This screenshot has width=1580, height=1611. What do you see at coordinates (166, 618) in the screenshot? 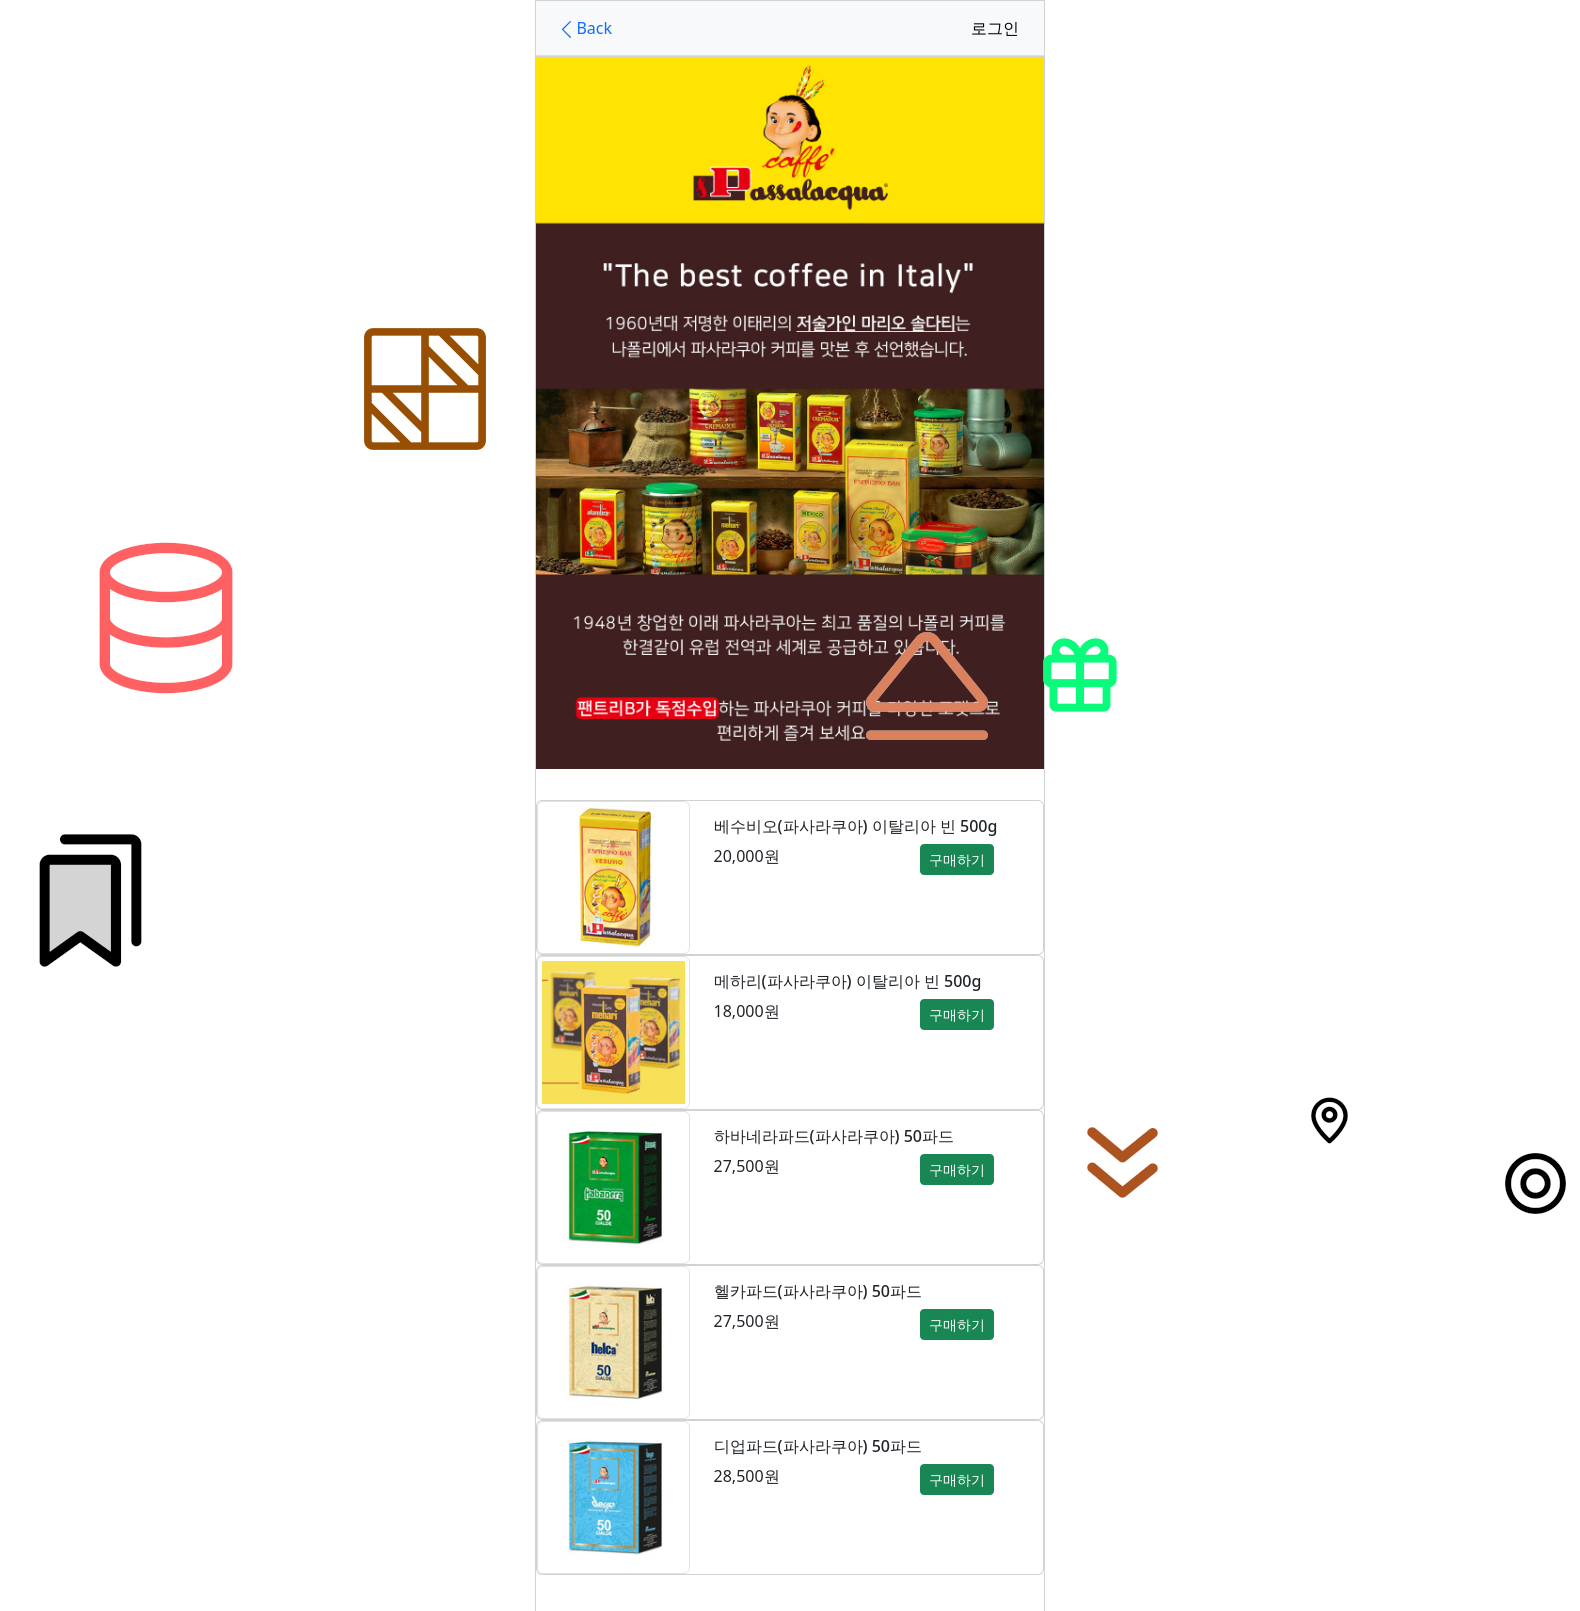
I see `access database storage` at bounding box center [166, 618].